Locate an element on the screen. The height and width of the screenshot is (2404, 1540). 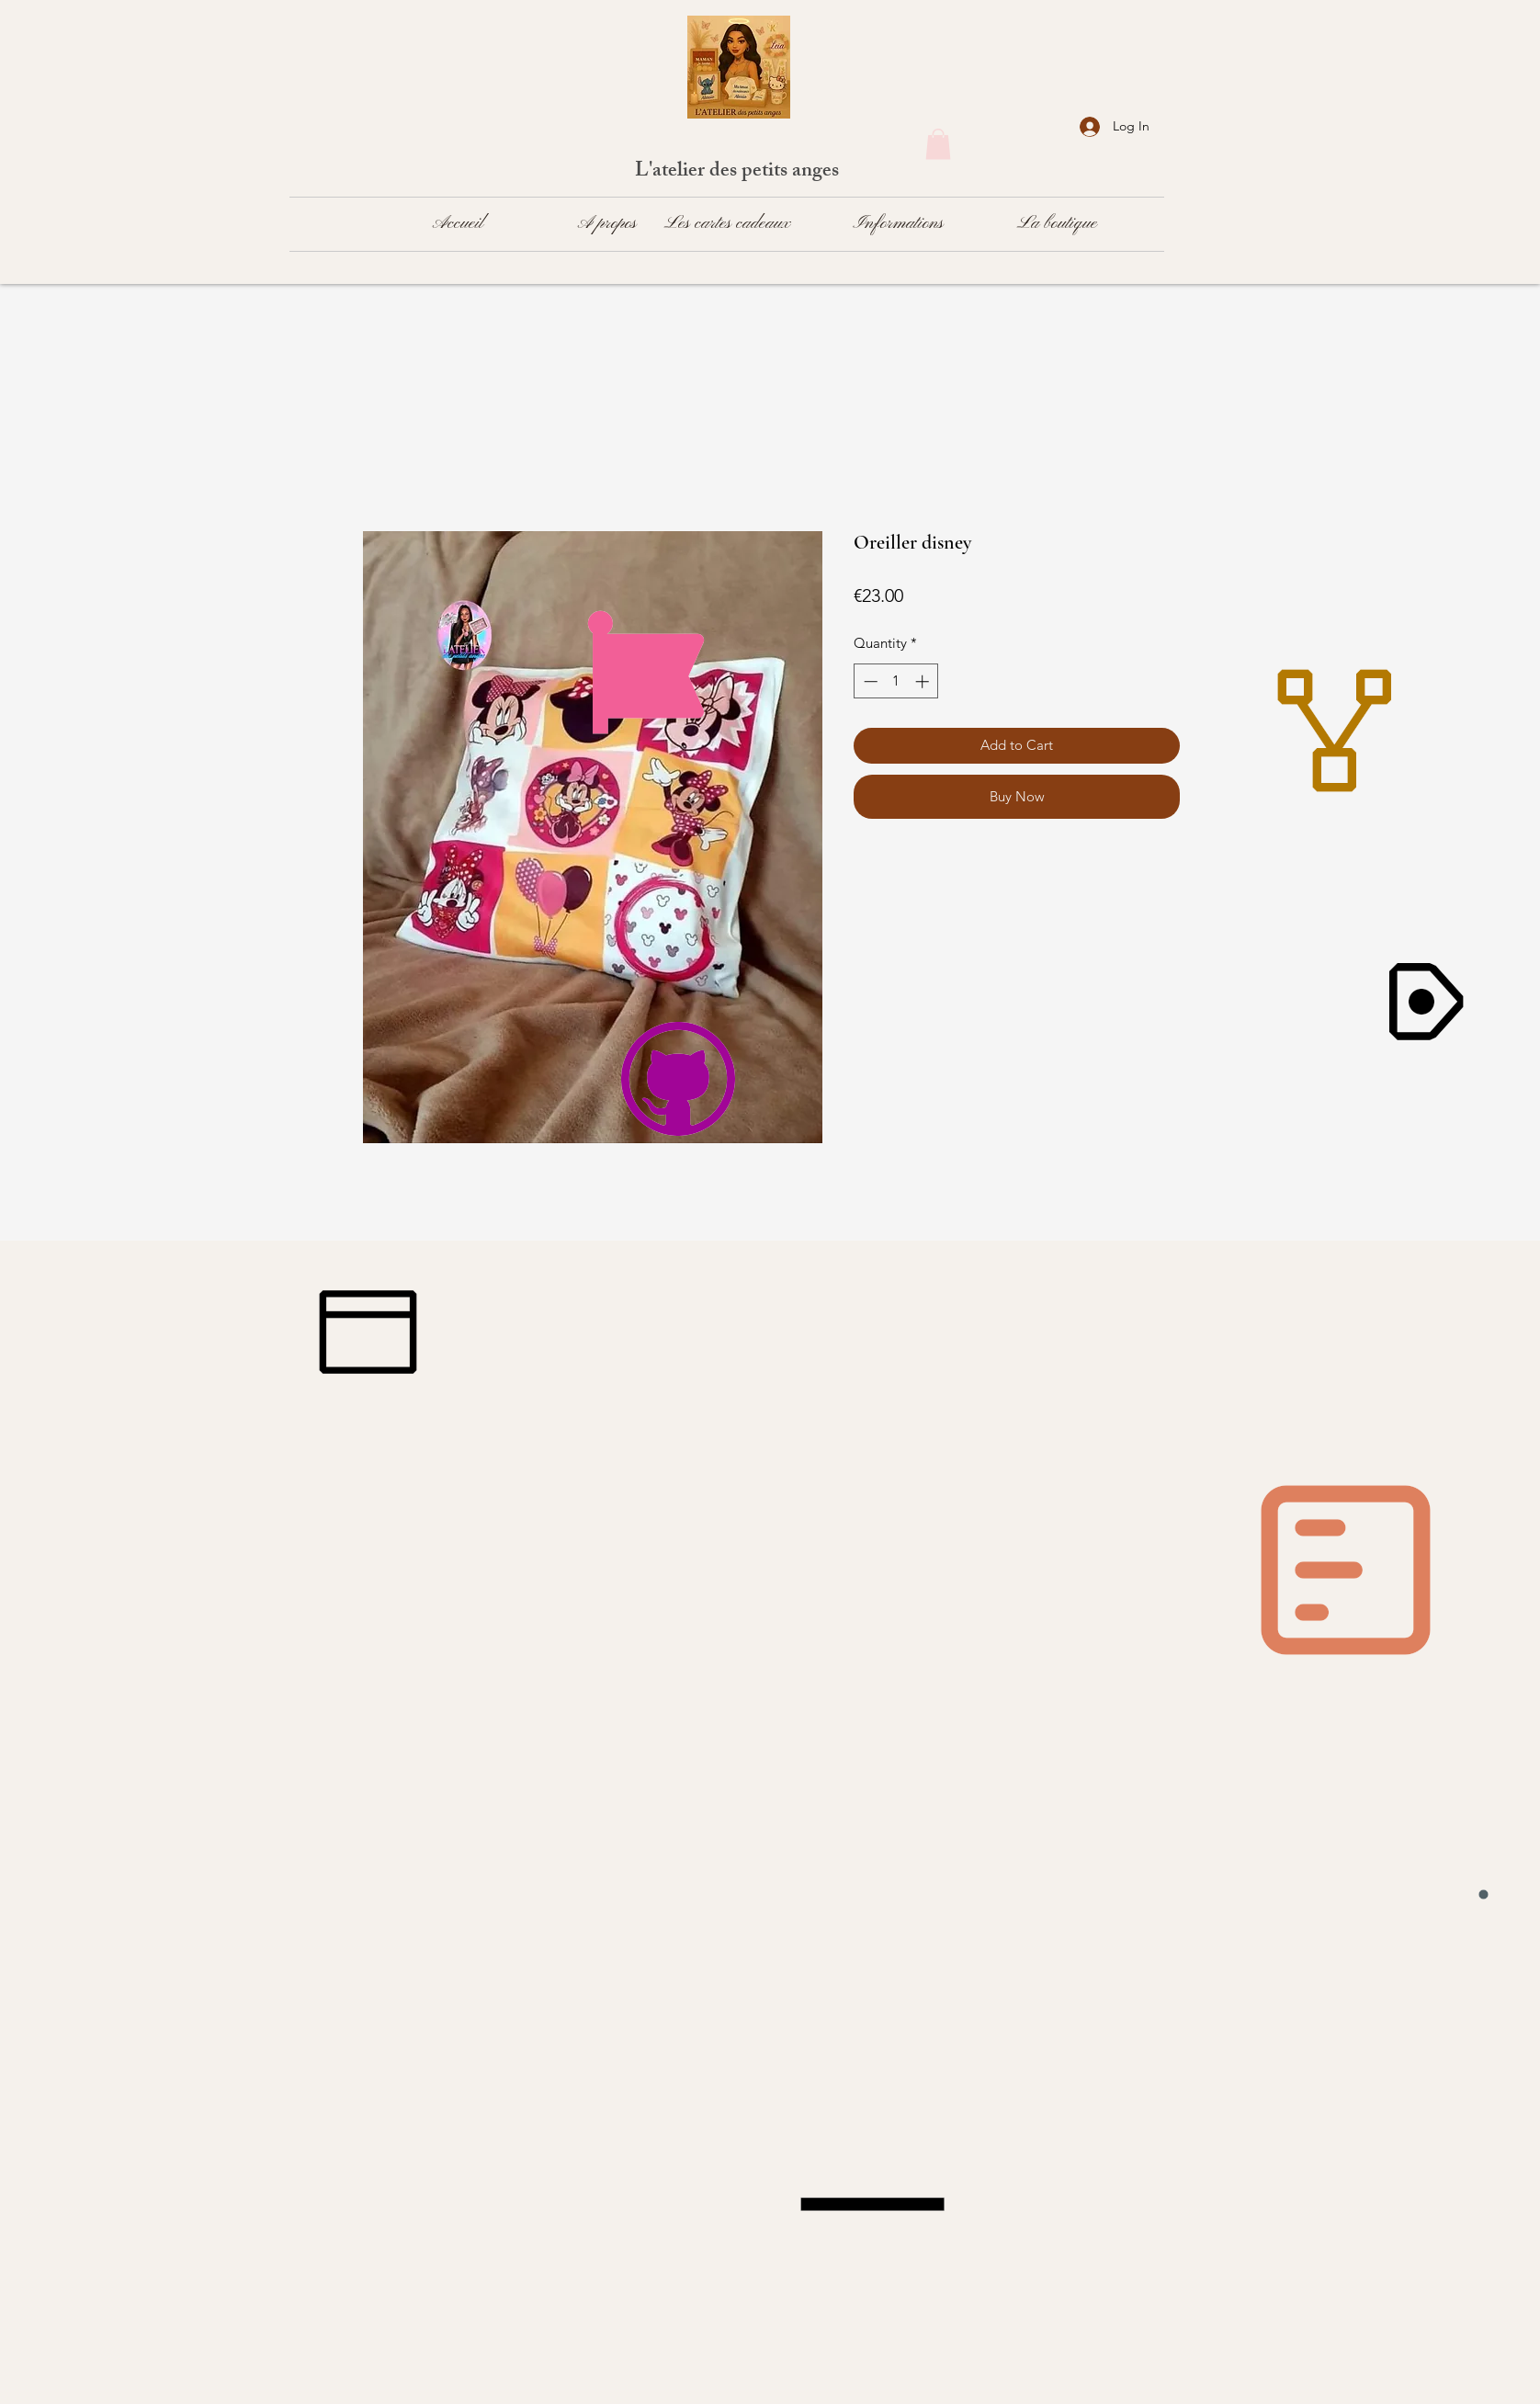
open GitHub repository is located at coordinates (678, 1079).